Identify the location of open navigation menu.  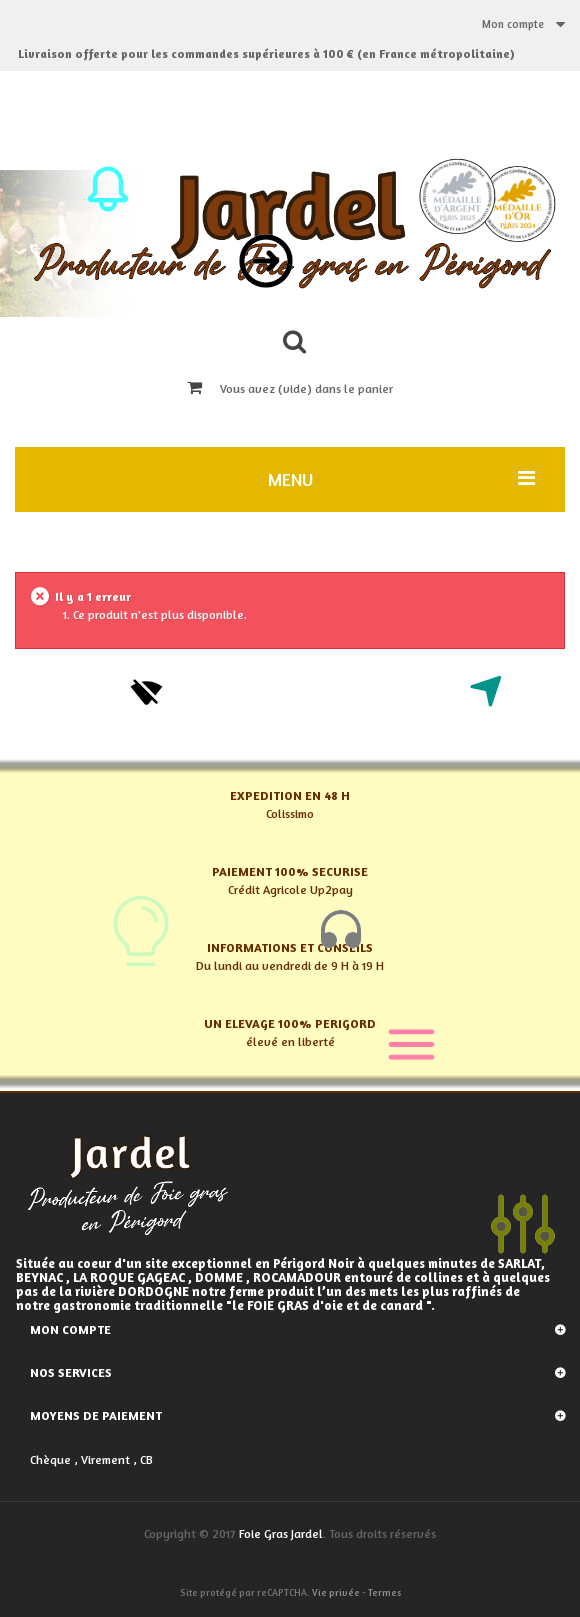
(411, 1044).